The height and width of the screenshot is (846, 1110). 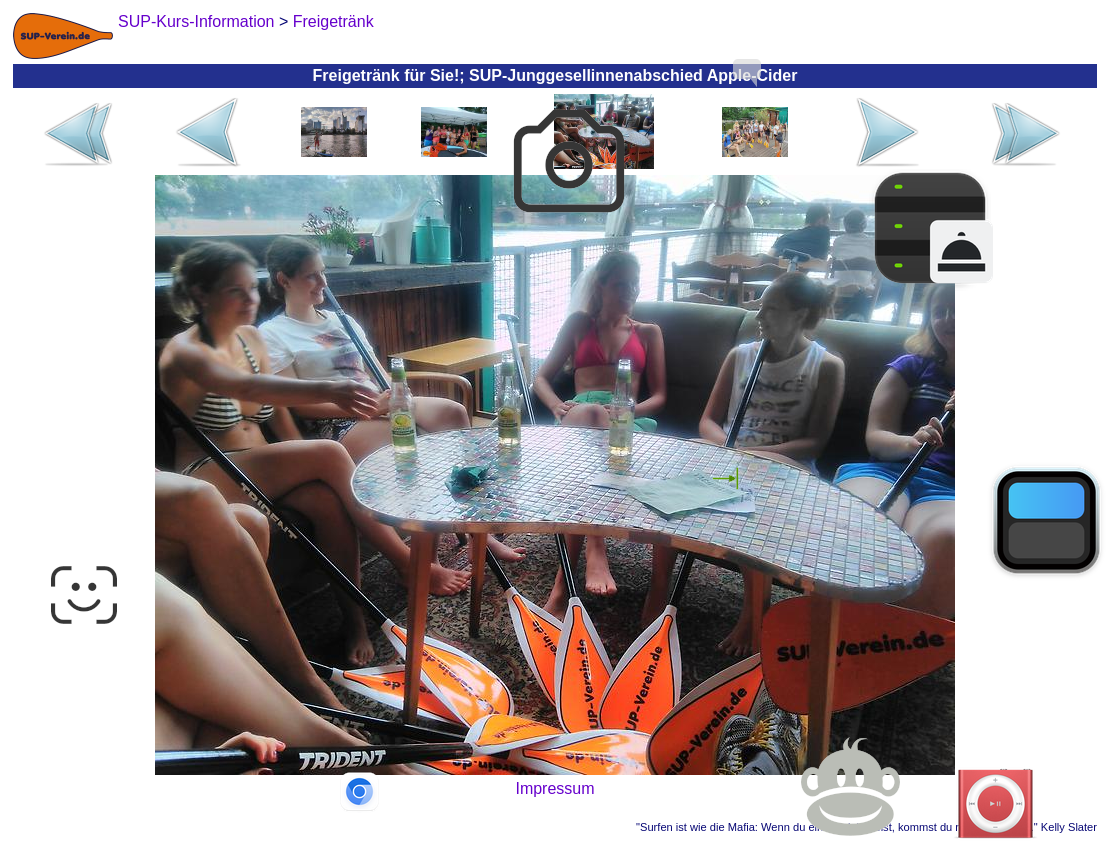 I want to click on open desktop activities preferences, so click(x=1046, y=520).